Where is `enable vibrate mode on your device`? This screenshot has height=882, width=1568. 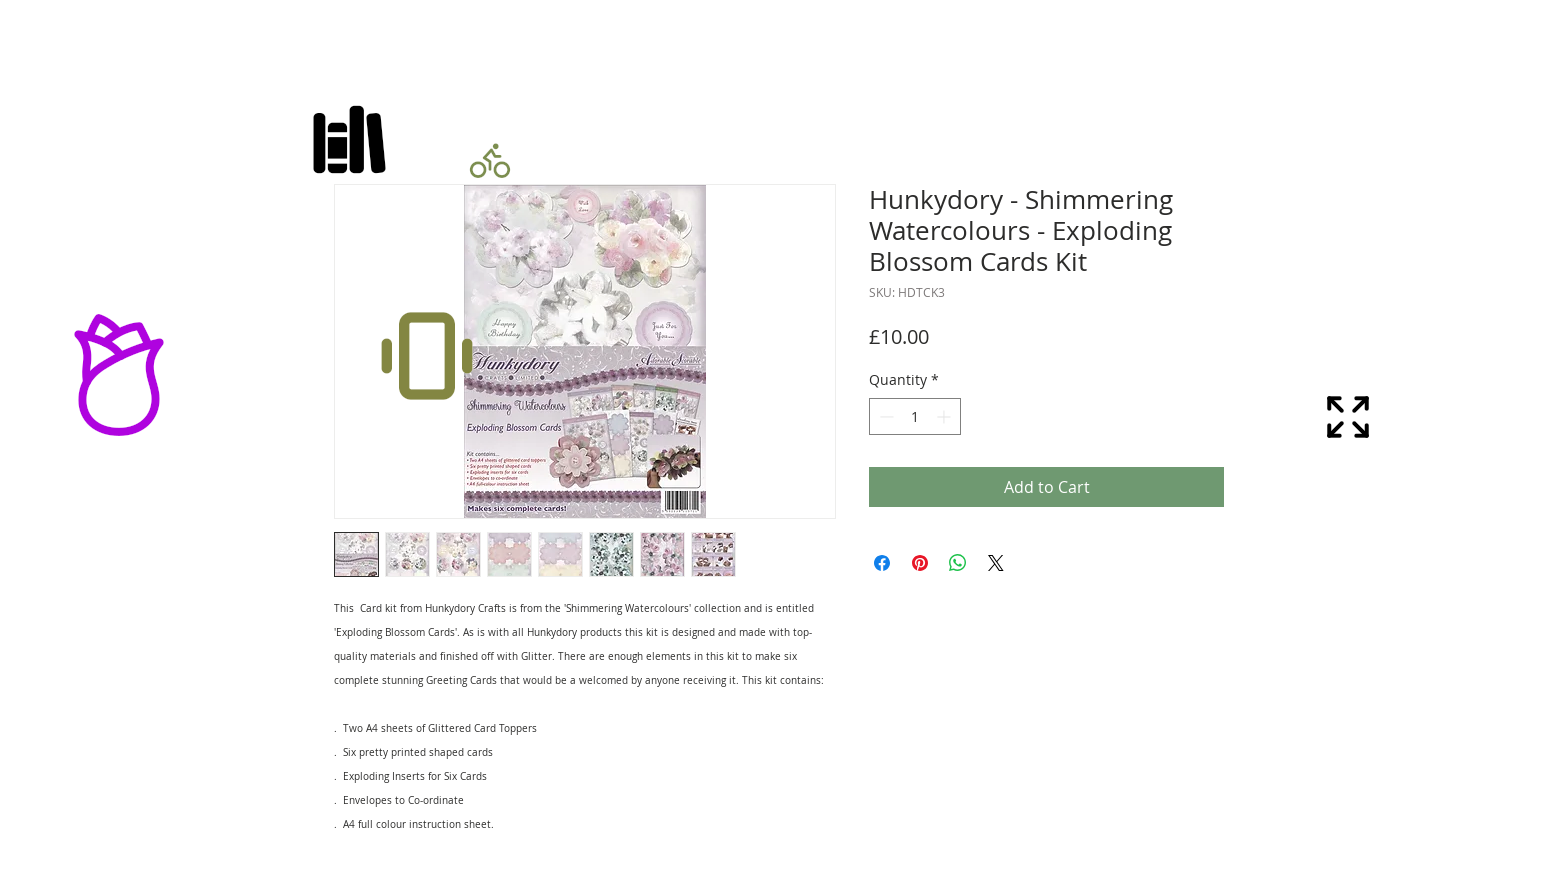
enable vibrate mode on your device is located at coordinates (427, 356).